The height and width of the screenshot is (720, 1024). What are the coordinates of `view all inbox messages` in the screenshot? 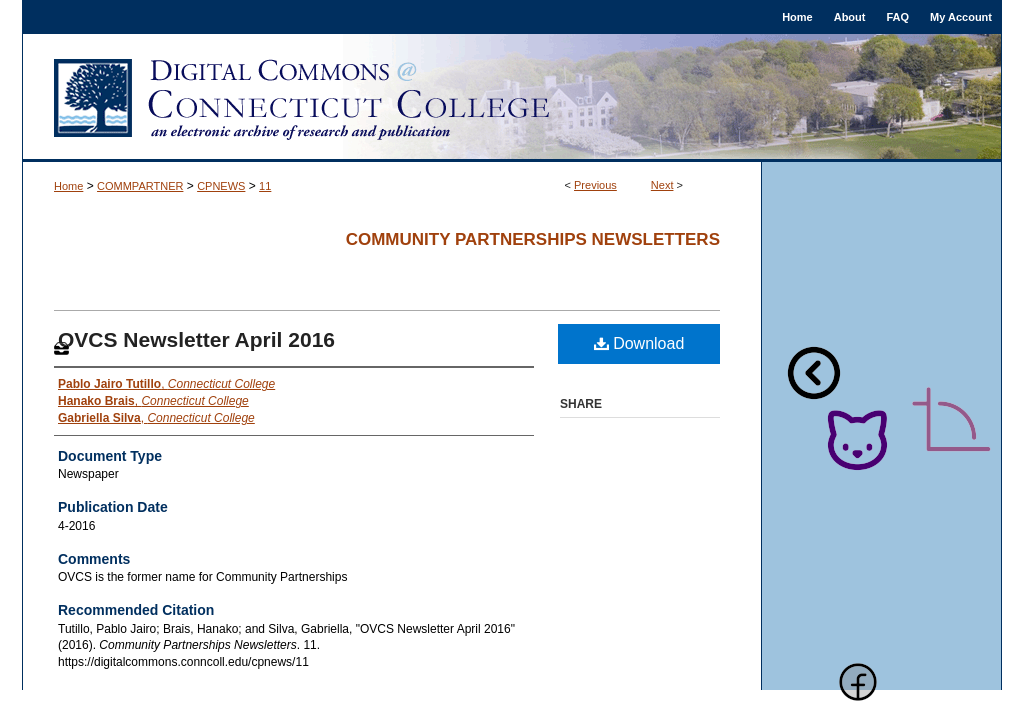 It's located at (61, 348).